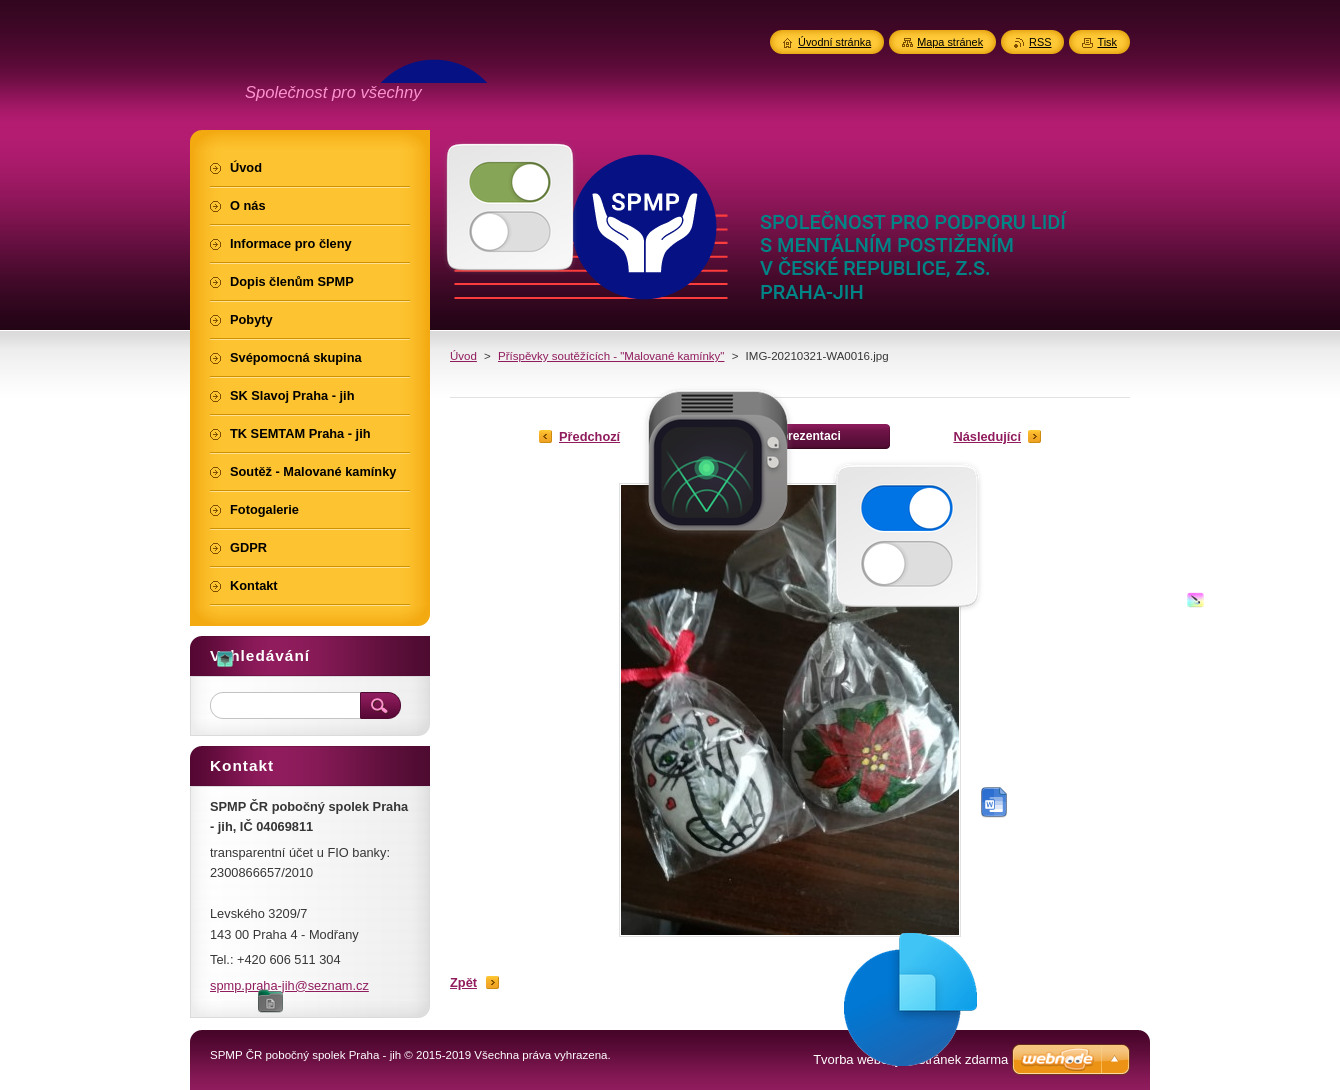 The height and width of the screenshot is (1090, 1340). What do you see at coordinates (510, 207) in the screenshot?
I see `open system tweaks or settings customization` at bounding box center [510, 207].